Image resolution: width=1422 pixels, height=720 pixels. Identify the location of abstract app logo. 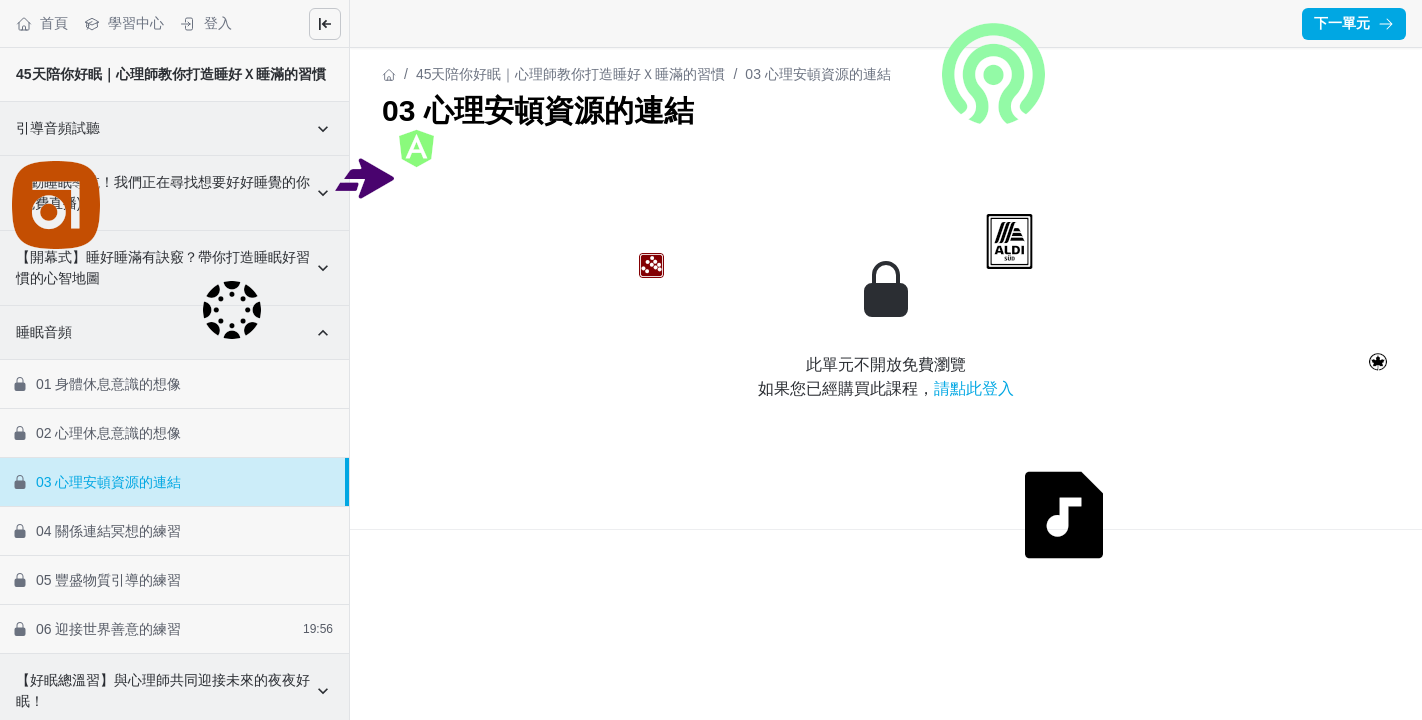
(56, 205).